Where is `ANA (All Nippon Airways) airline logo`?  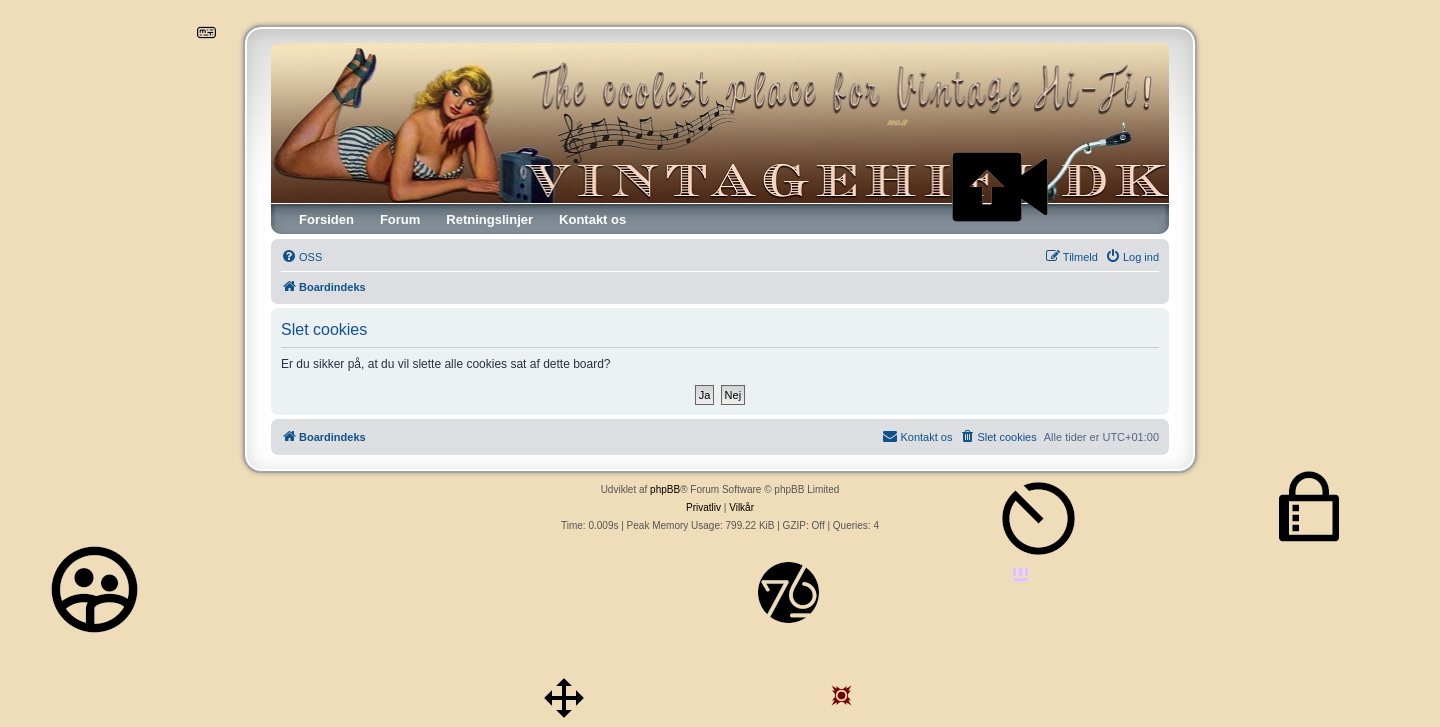 ANA (All Nippon Airways) airline logo is located at coordinates (897, 122).